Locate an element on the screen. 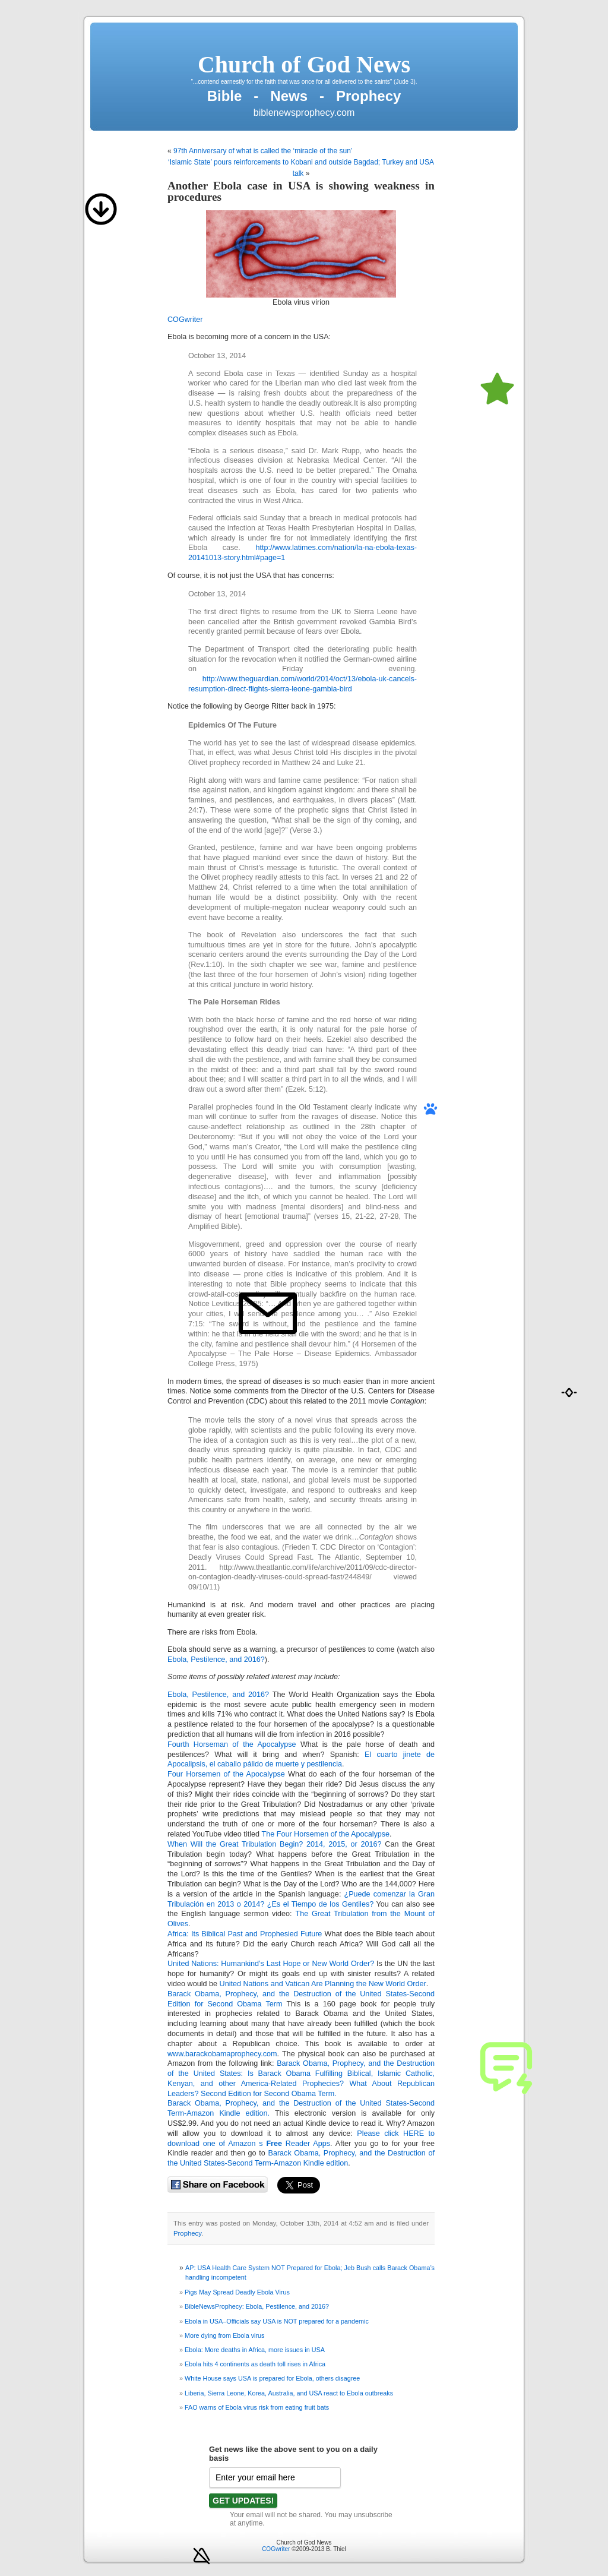 This screenshot has width=608, height=2576. do not bleach - laundry care instruction is located at coordinates (201, 2556).